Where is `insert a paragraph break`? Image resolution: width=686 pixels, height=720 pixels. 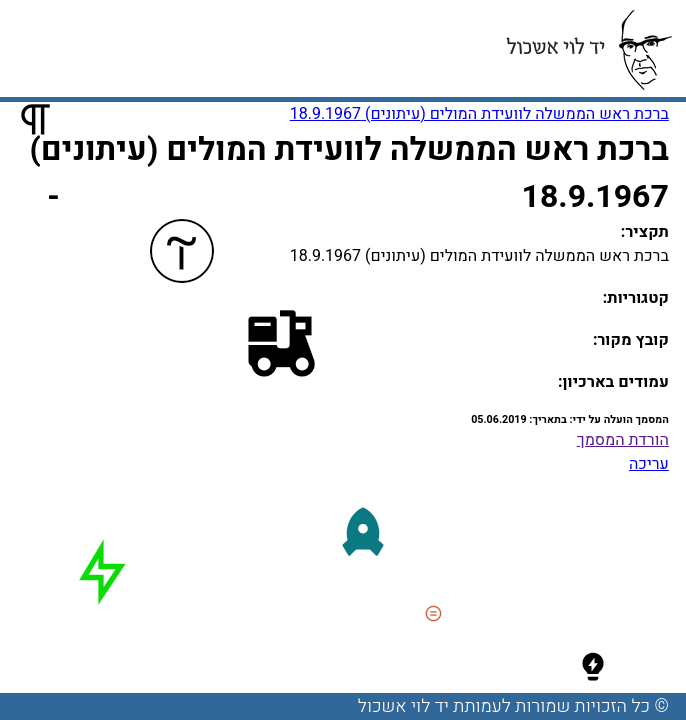 insert a paragraph break is located at coordinates (35, 118).